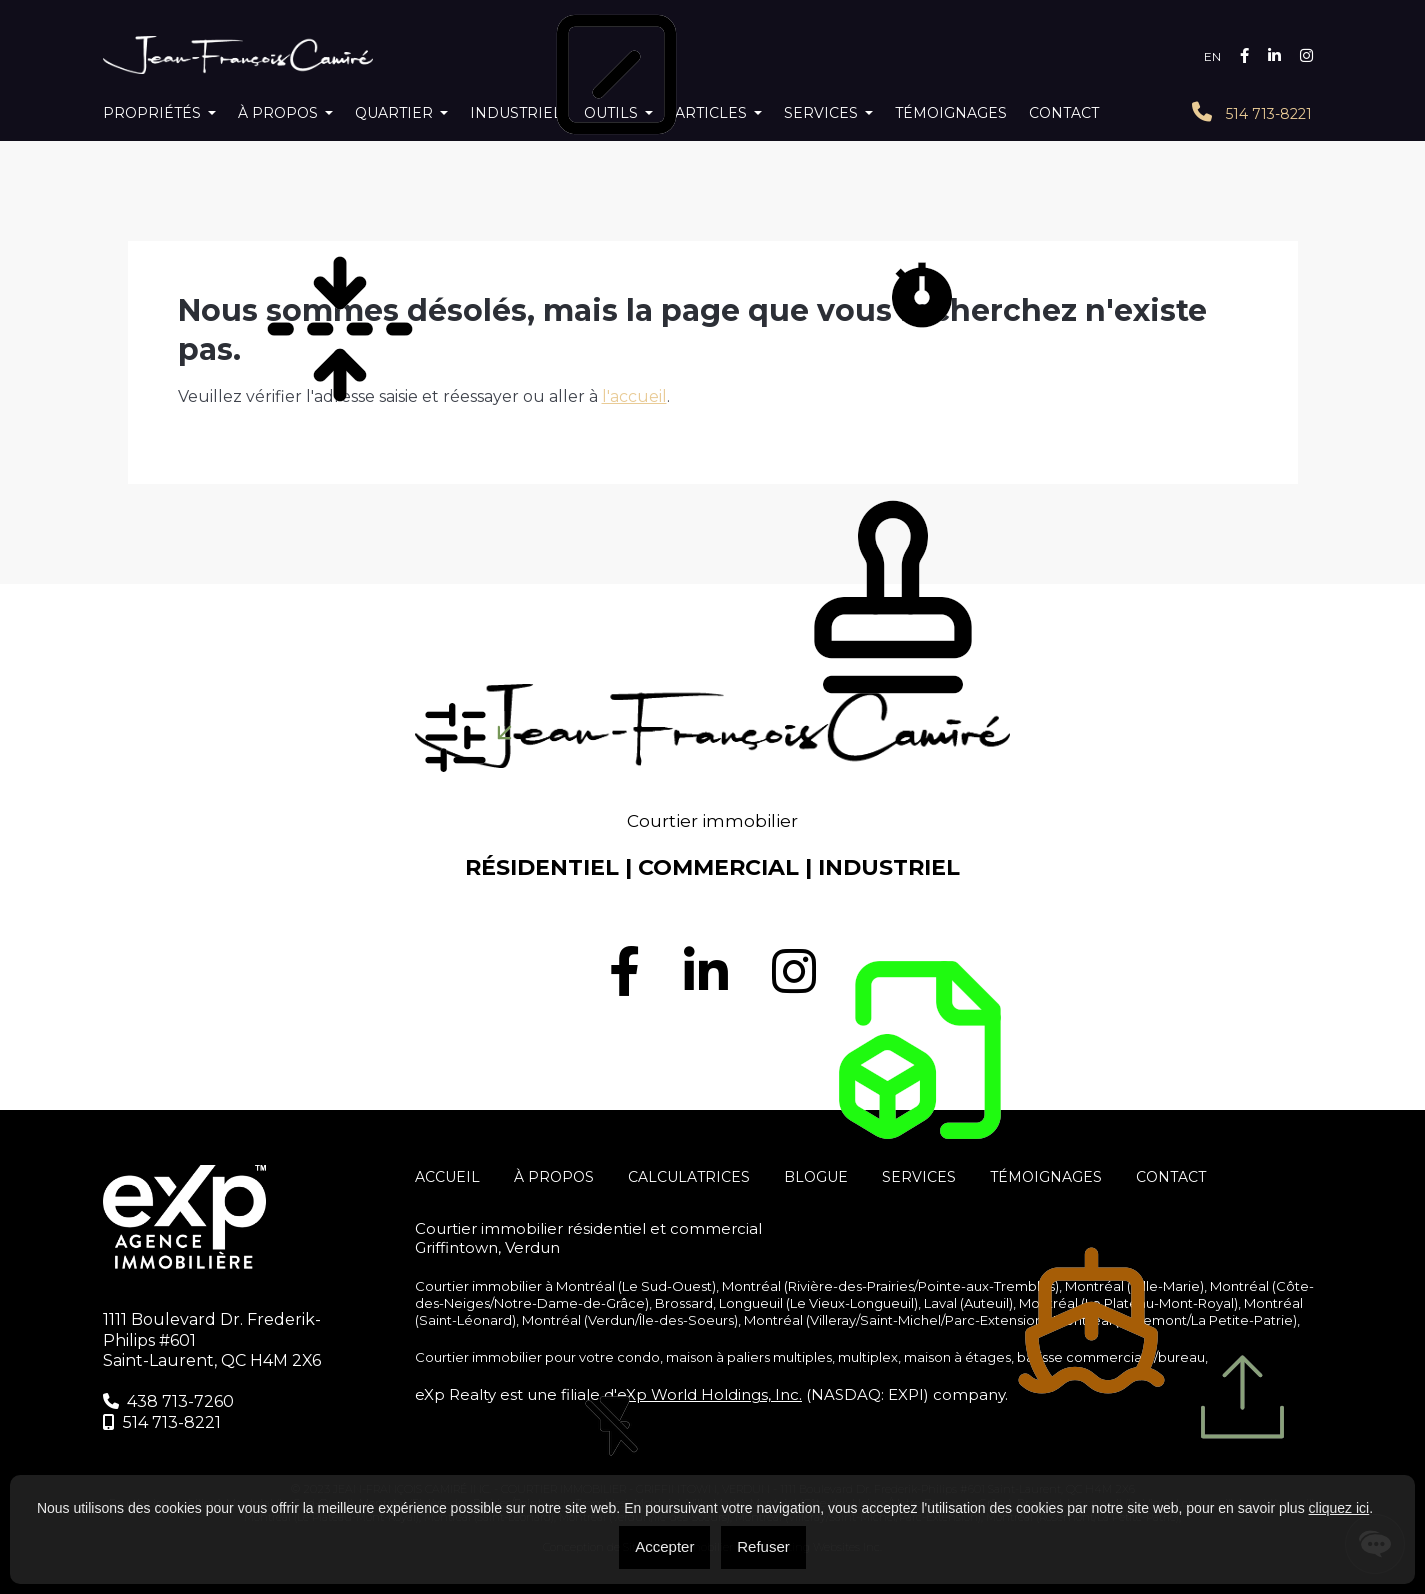 The width and height of the screenshot is (1425, 1594). Describe the element at coordinates (340, 329) in the screenshot. I see `collapse content vertically` at that location.